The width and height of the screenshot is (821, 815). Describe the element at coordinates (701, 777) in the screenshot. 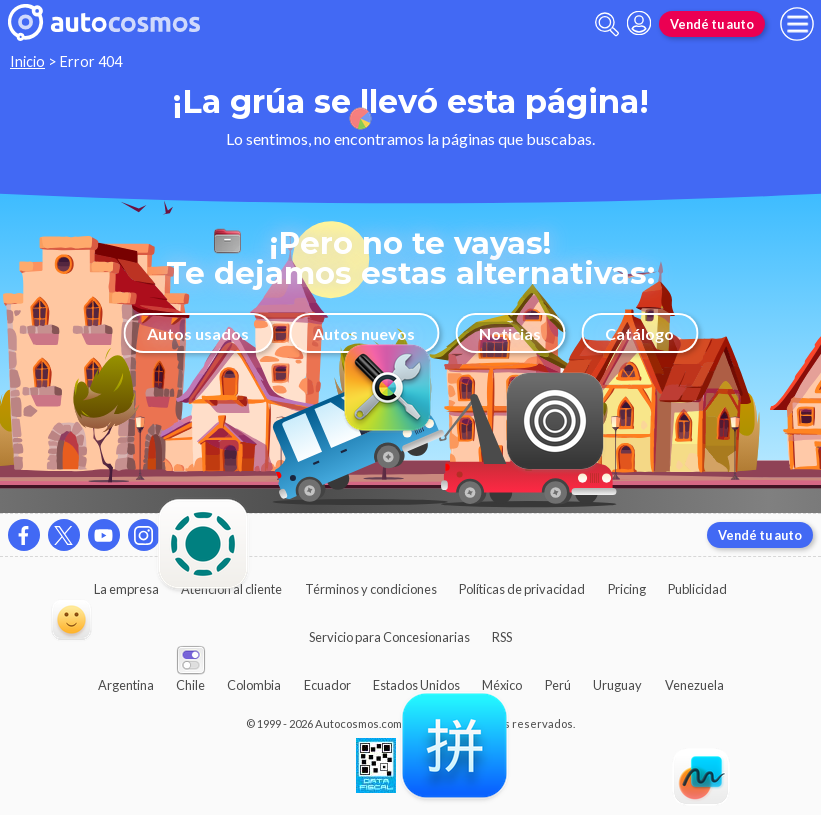

I see `open freeform app for brainstorming and sketching` at that location.